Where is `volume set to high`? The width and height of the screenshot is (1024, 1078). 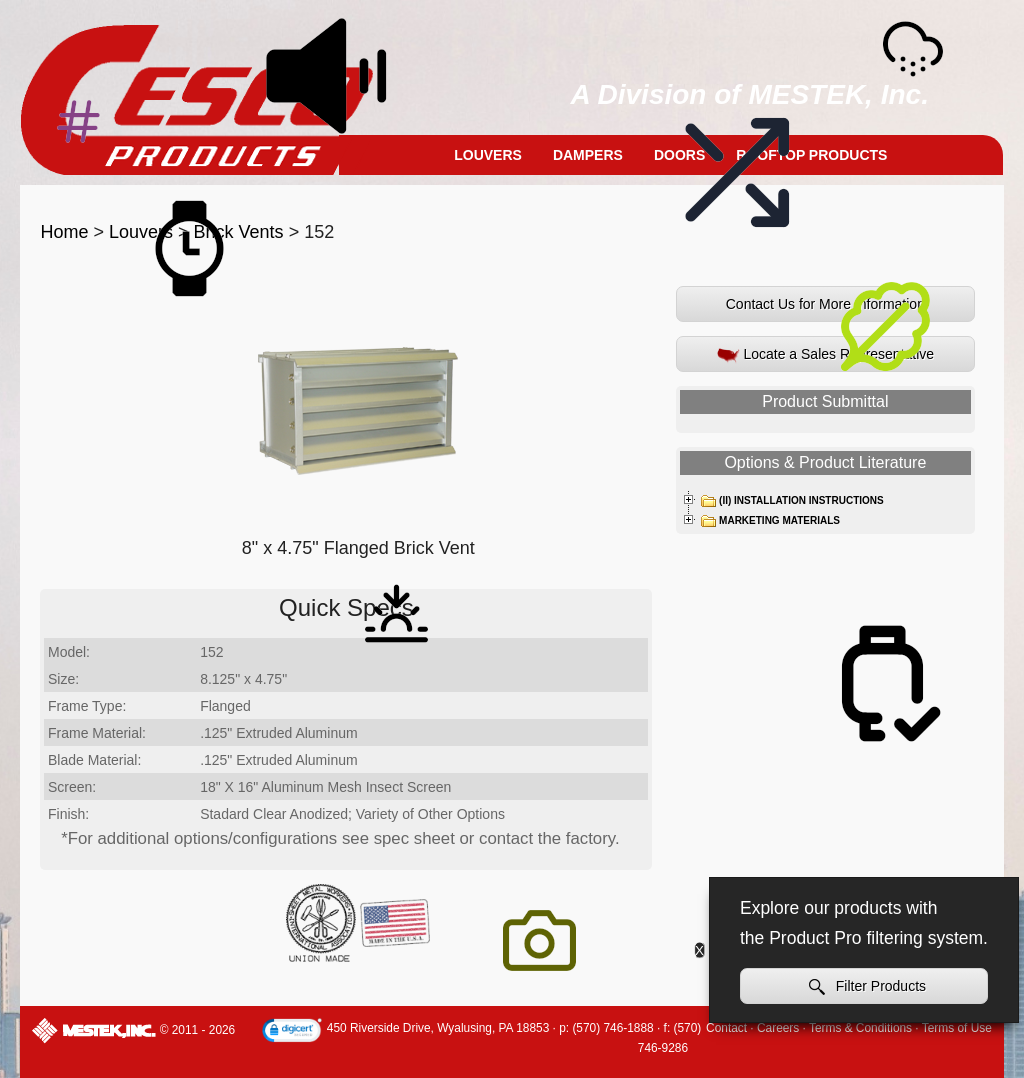 volume set to high is located at coordinates (324, 76).